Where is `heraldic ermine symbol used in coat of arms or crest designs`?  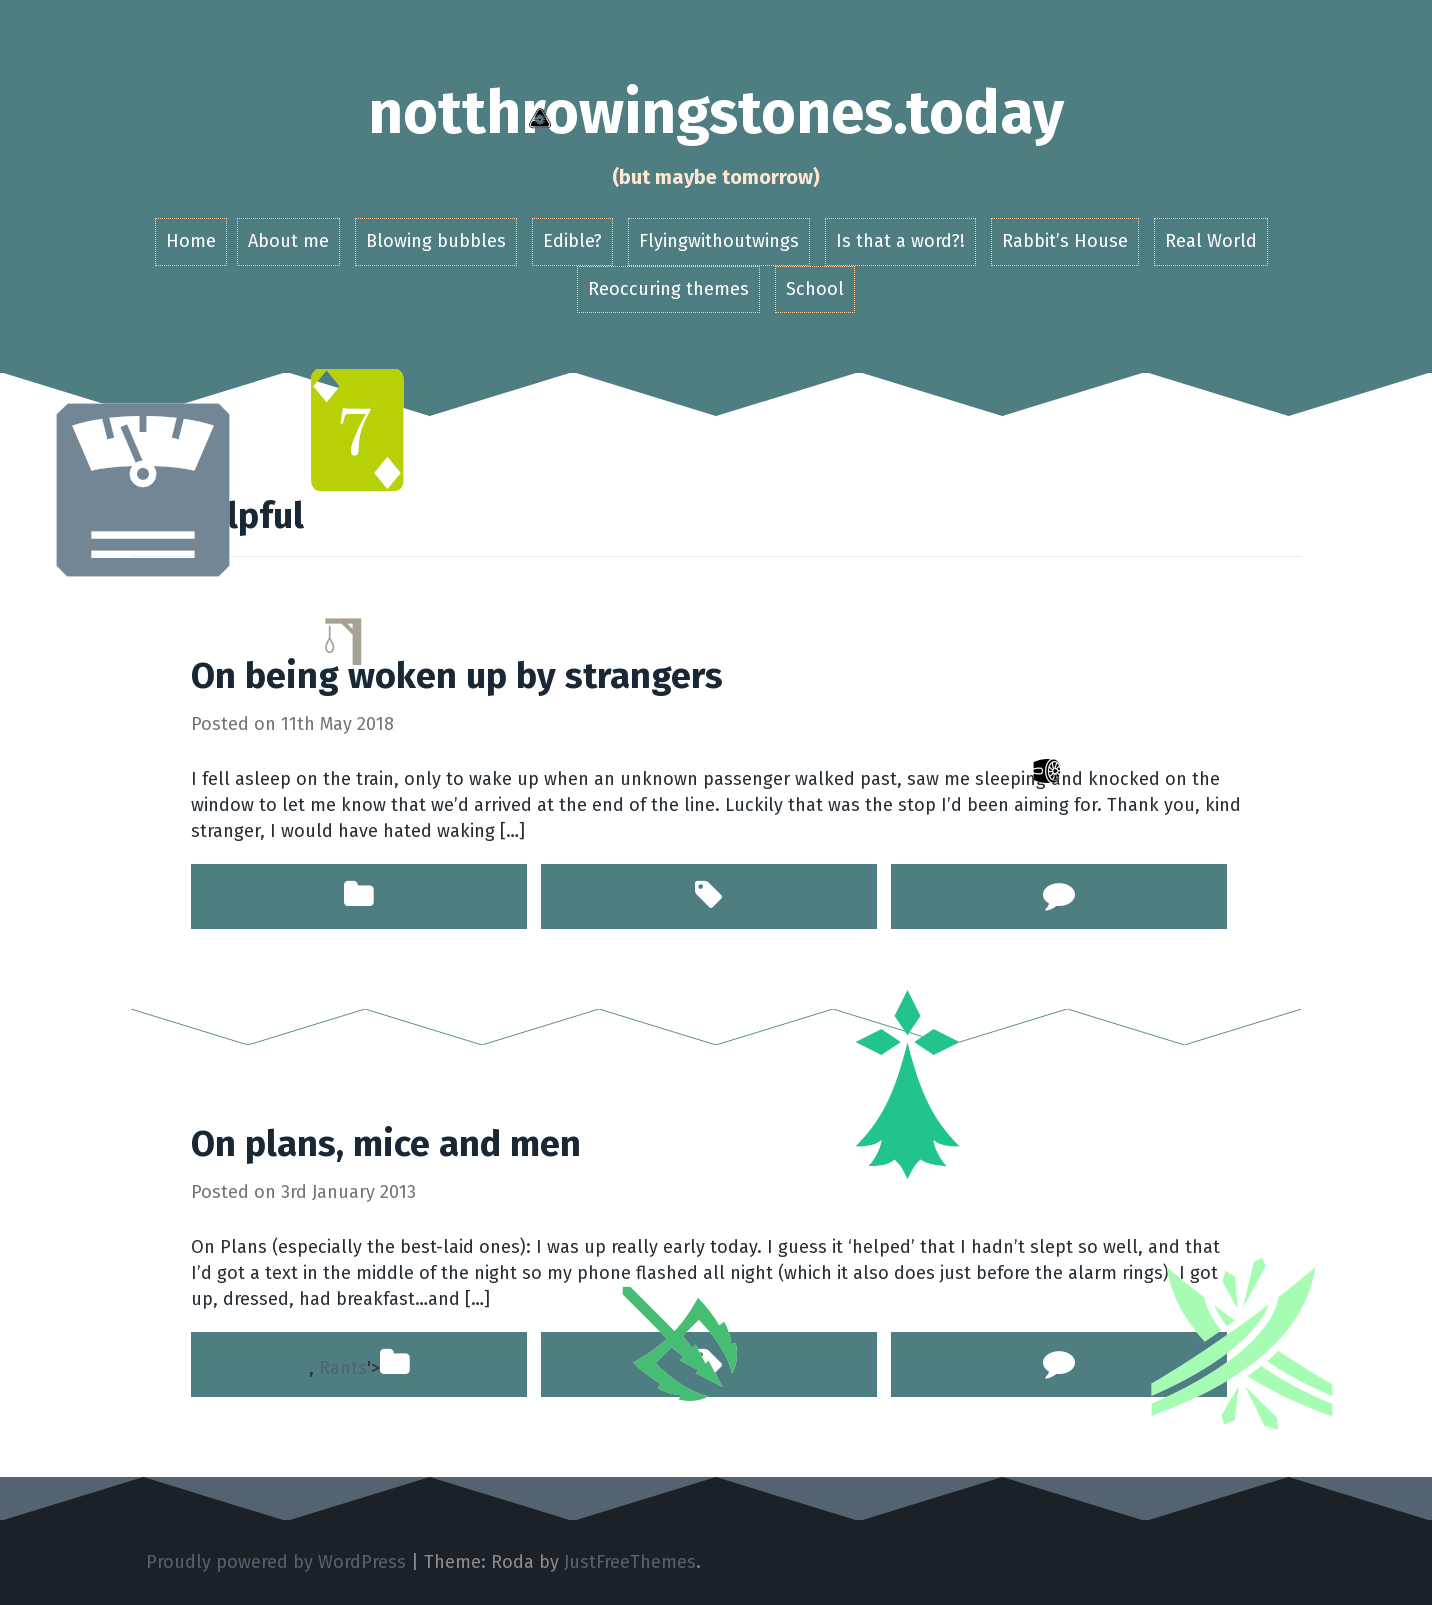 heraldic ermine symbol used in coat of arms or crest designs is located at coordinates (907, 1084).